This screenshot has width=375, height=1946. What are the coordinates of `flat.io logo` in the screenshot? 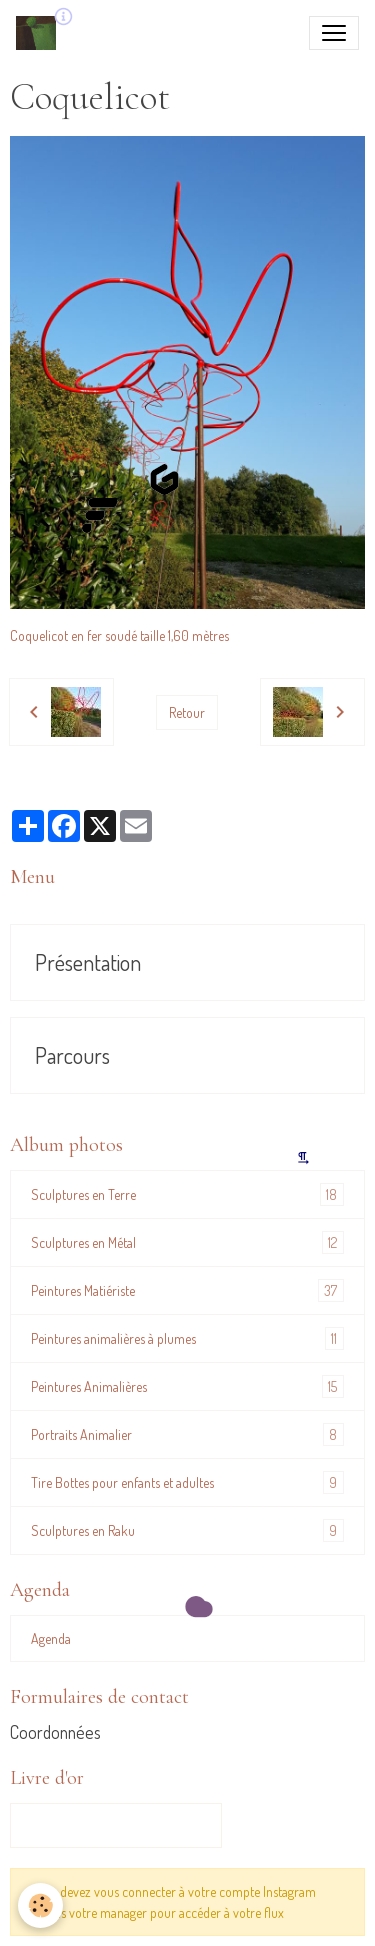 It's located at (99, 515).